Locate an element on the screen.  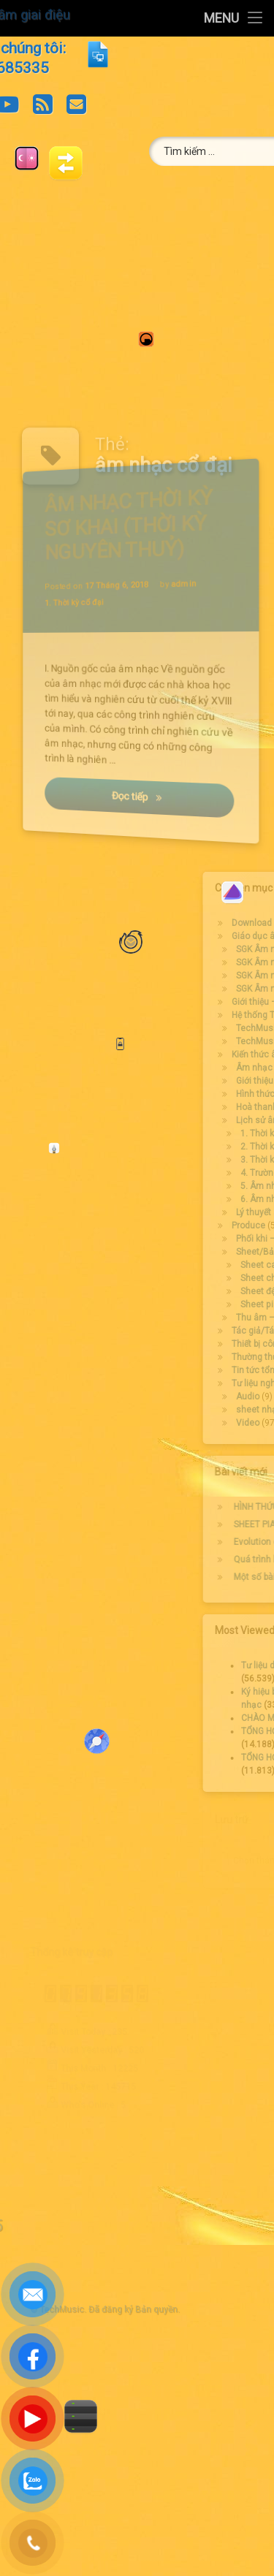
open gnome web browser (epiphany) is located at coordinates (96, 1741).